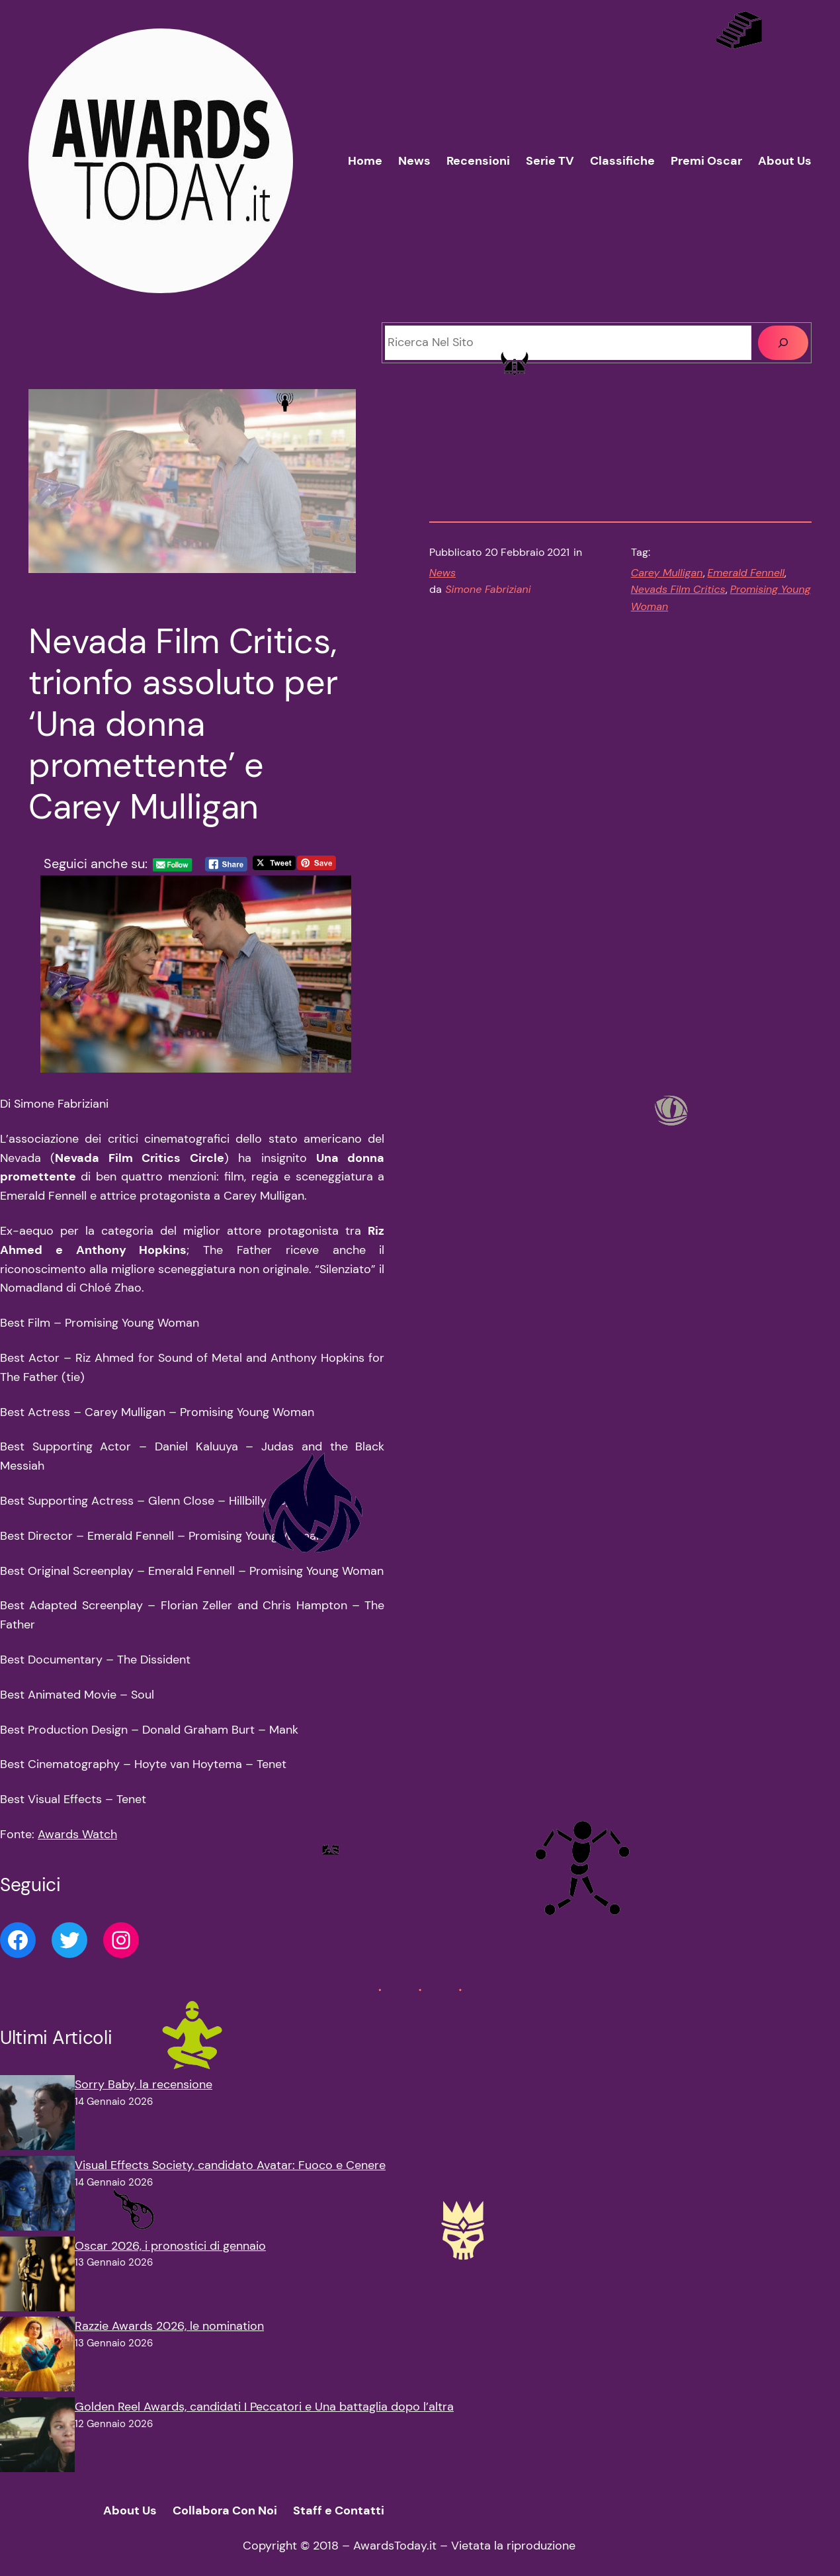 Image resolution: width=840 pixels, height=2576 pixels. I want to click on activate beast vision or predator sense mode, so click(671, 1110).